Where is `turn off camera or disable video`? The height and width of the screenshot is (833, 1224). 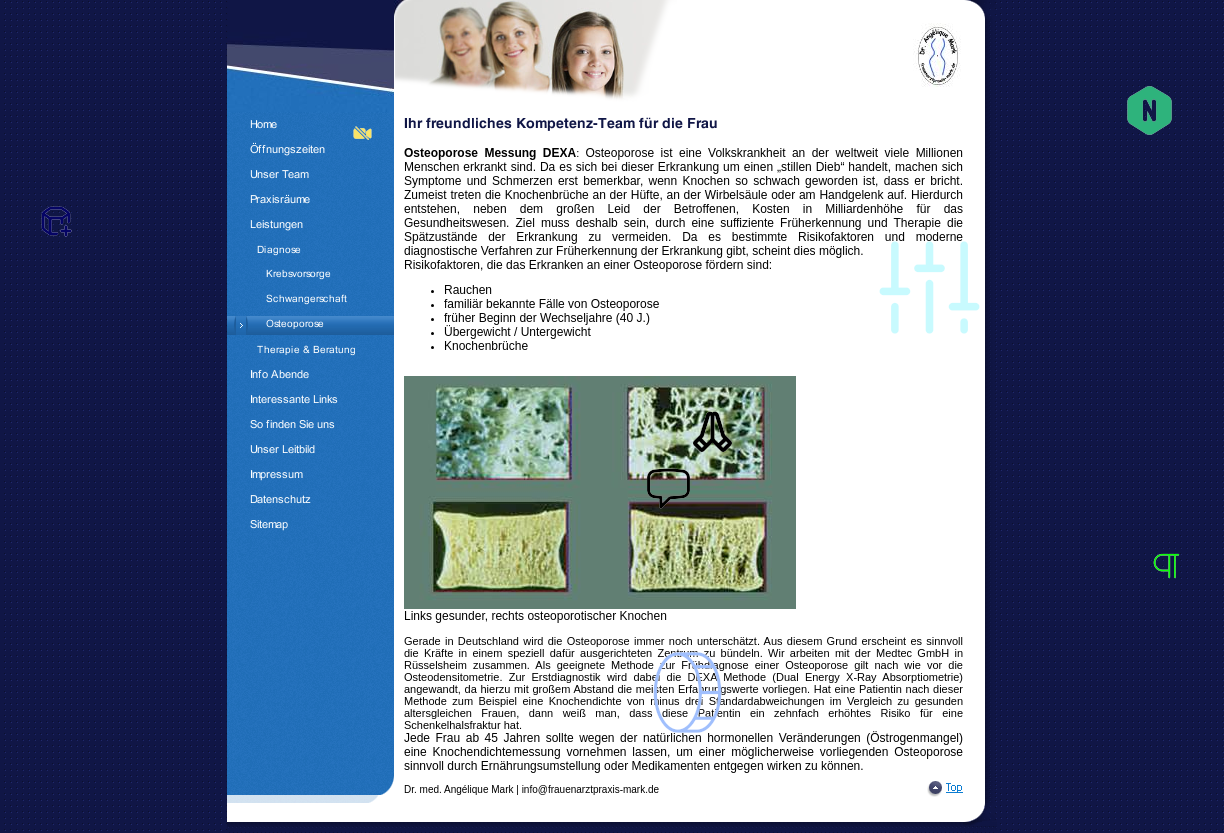
turn off camera or disable video is located at coordinates (362, 133).